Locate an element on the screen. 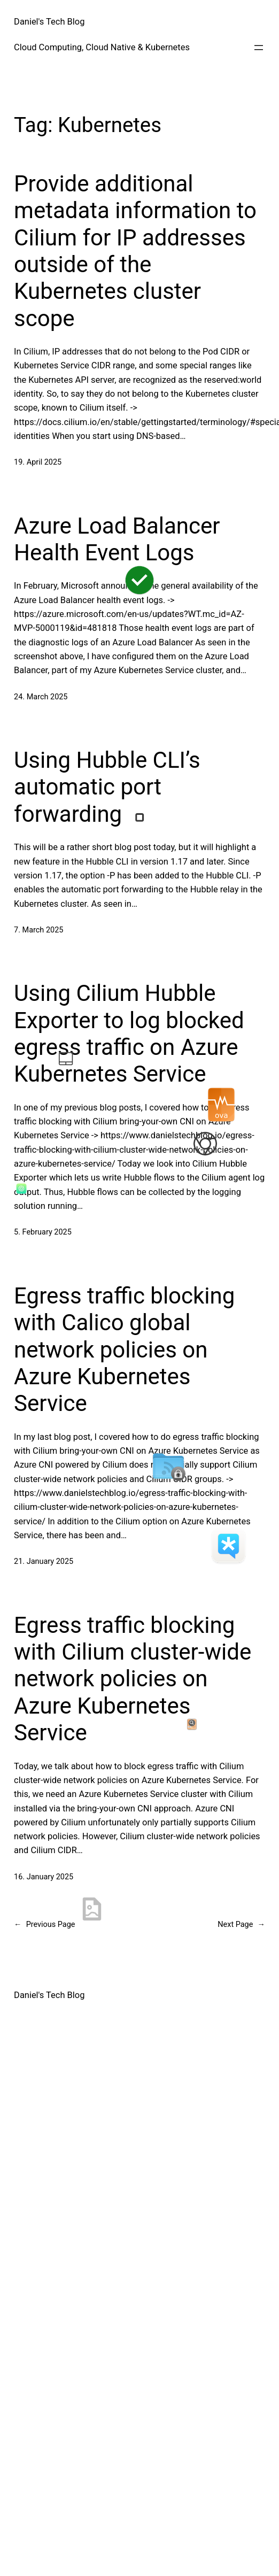 Image resolution: width=279 pixels, height=2576 pixels. open the OpenAI ChatGPT app is located at coordinates (21, 1189).